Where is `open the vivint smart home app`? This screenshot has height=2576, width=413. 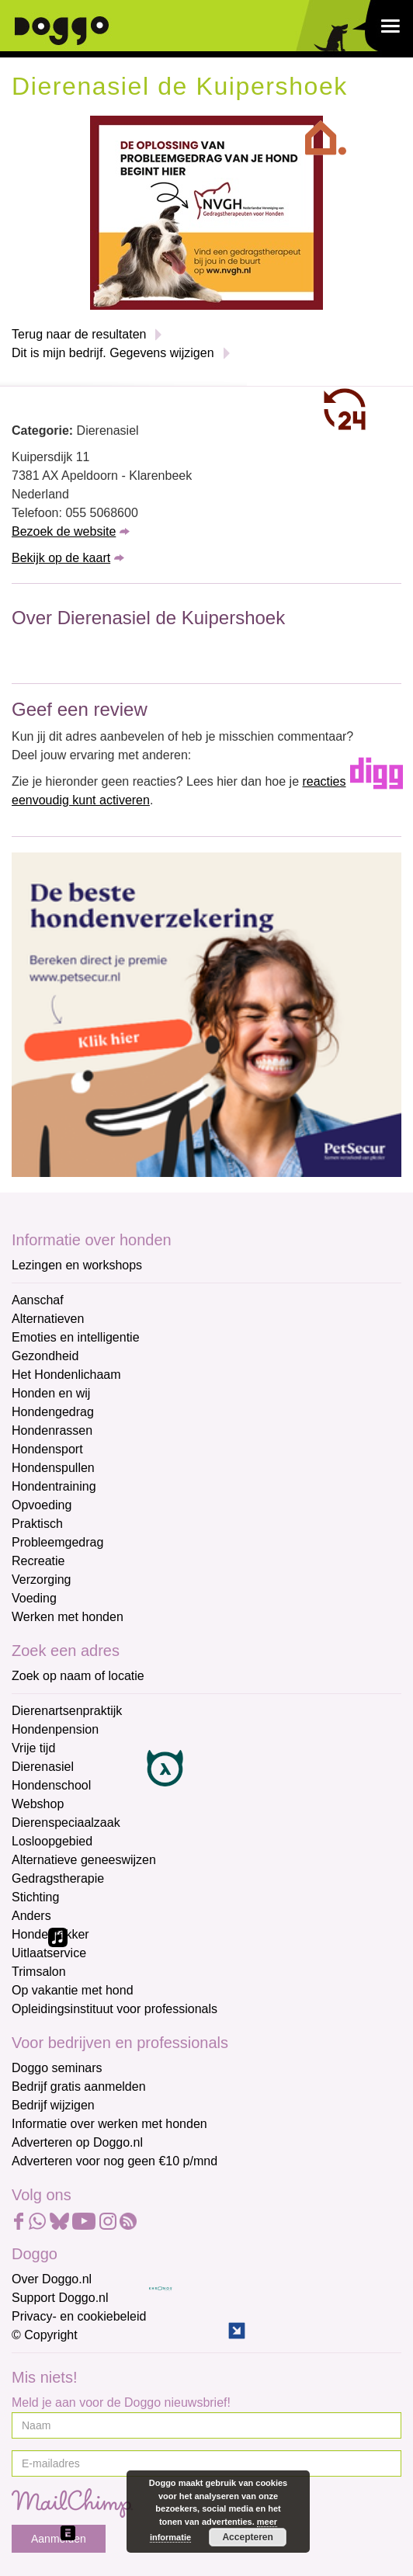
open the vivint smart home app is located at coordinates (325, 137).